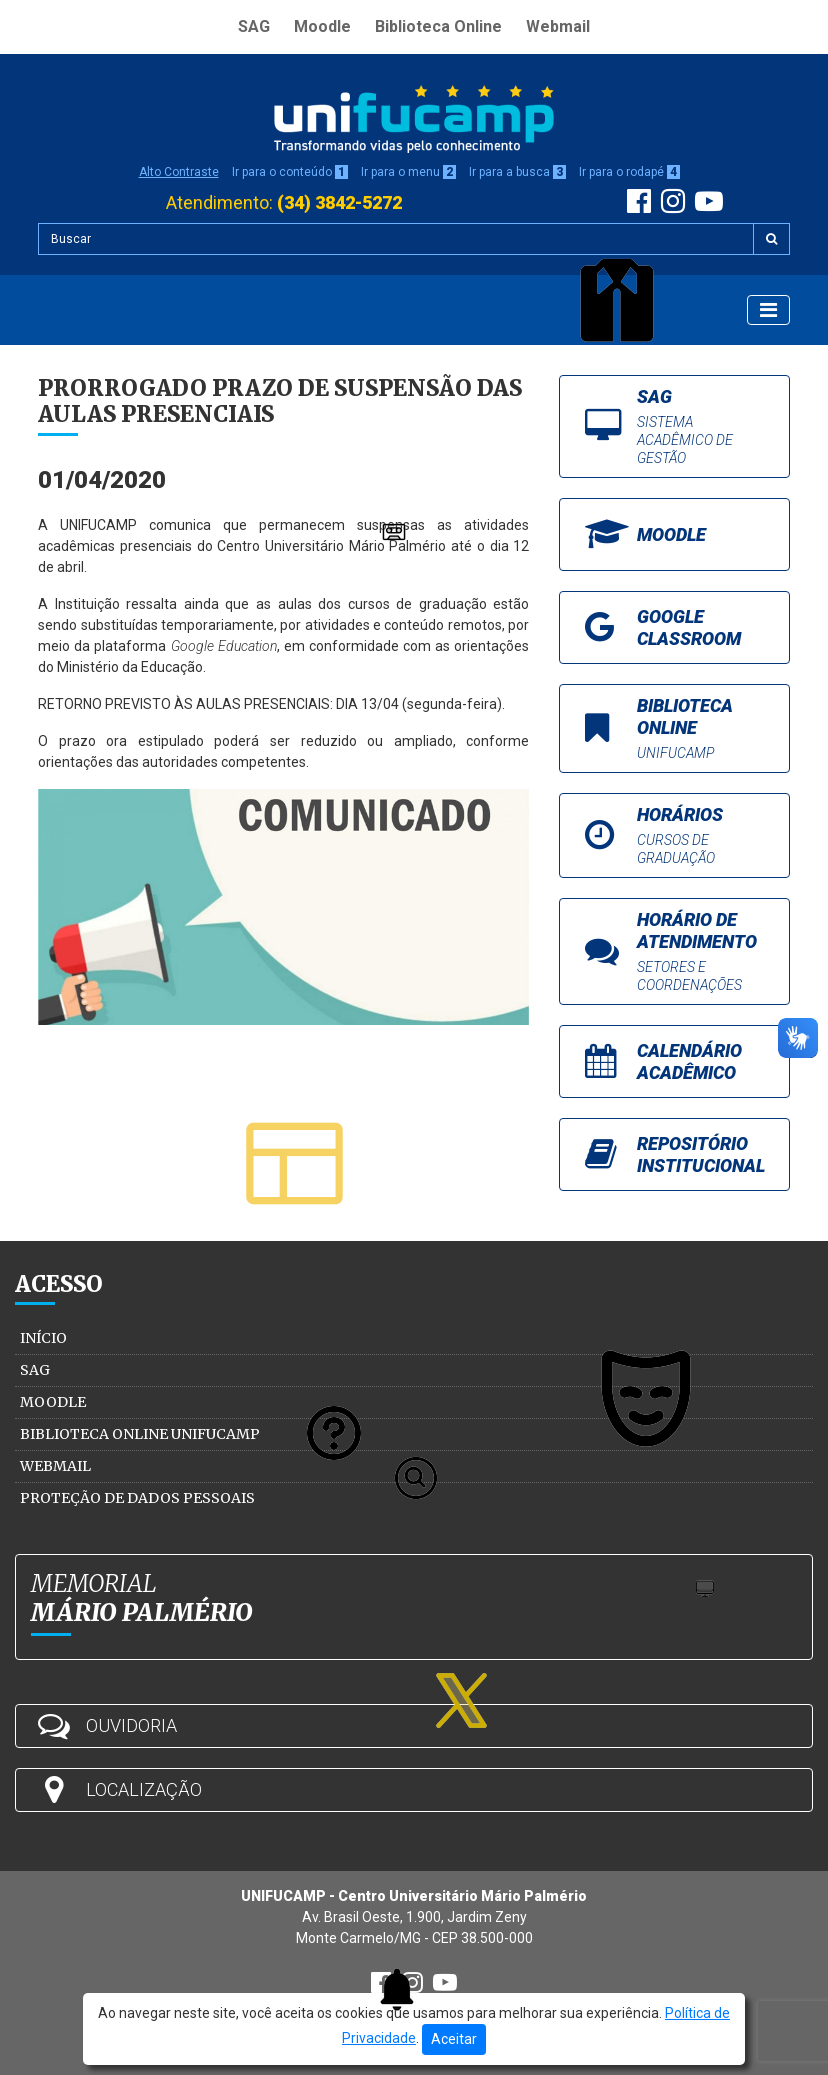 This screenshot has width=828, height=2075. Describe the element at coordinates (397, 1989) in the screenshot. I see `view your notifications` at that location.